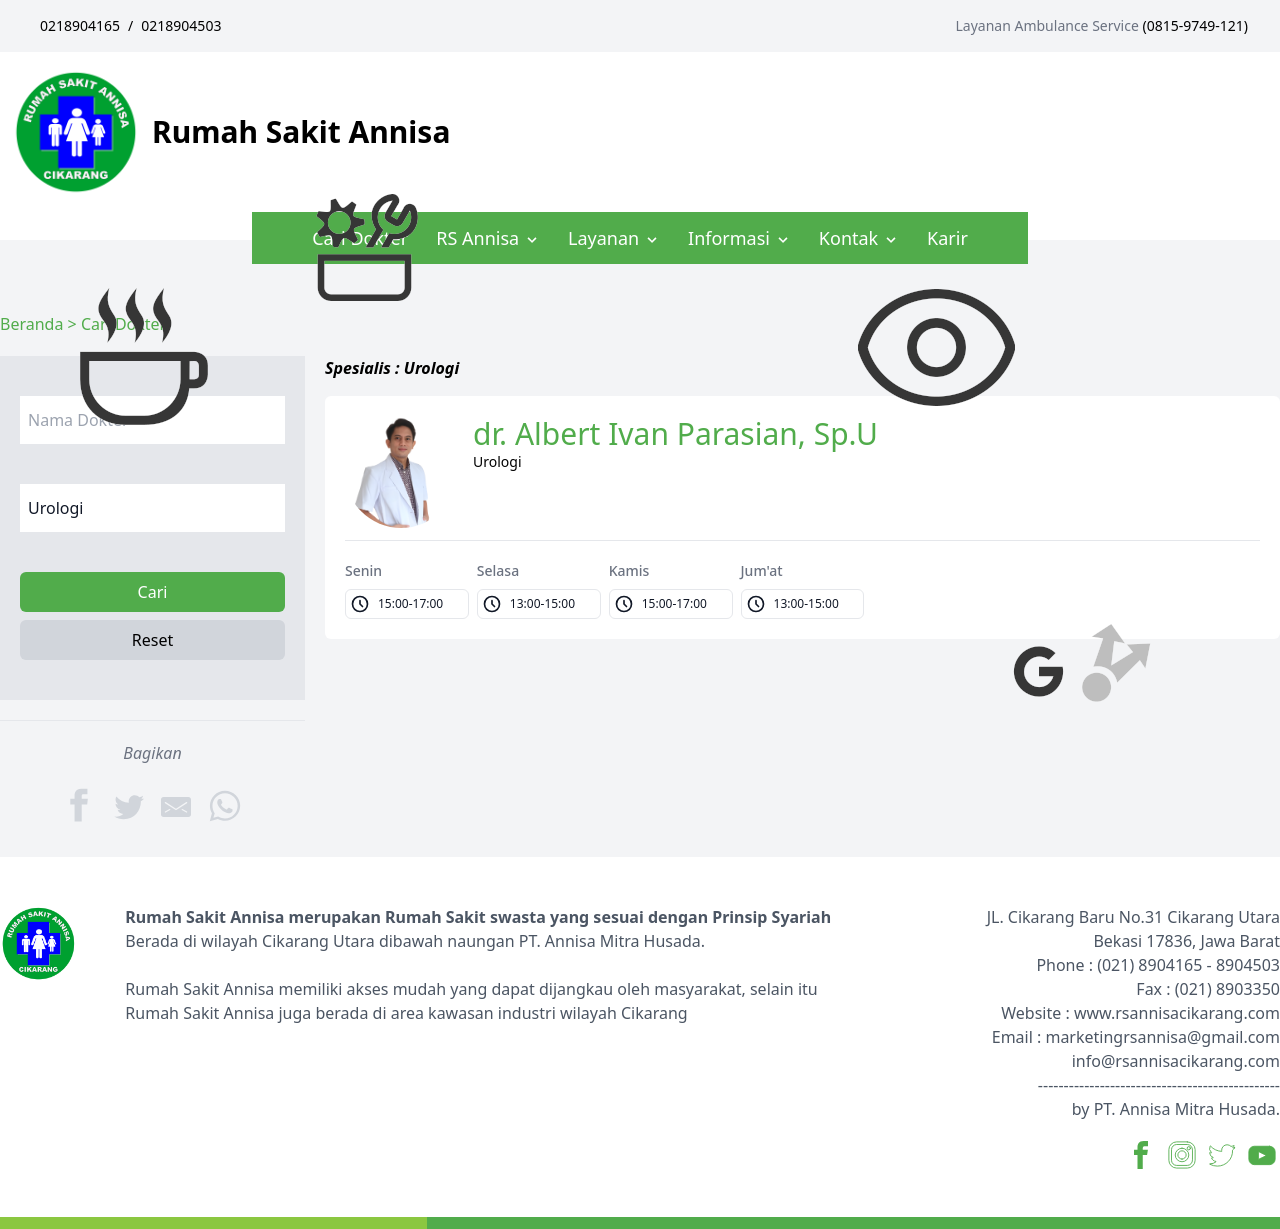 This screenshot has width=1280, height=1229. I want to click on access display settings, so click(936, 347).